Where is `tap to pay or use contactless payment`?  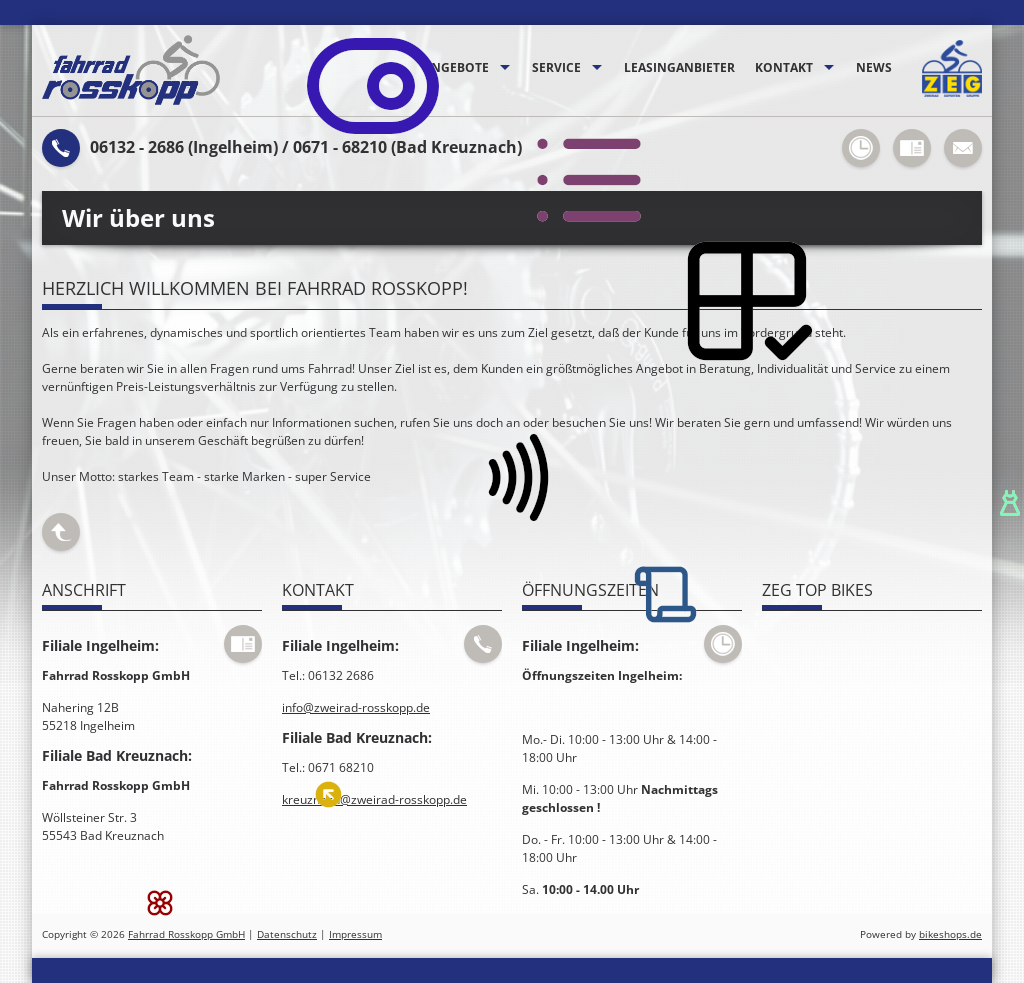
tap to pay or use contactless payment is located at coordinates (516, 477).